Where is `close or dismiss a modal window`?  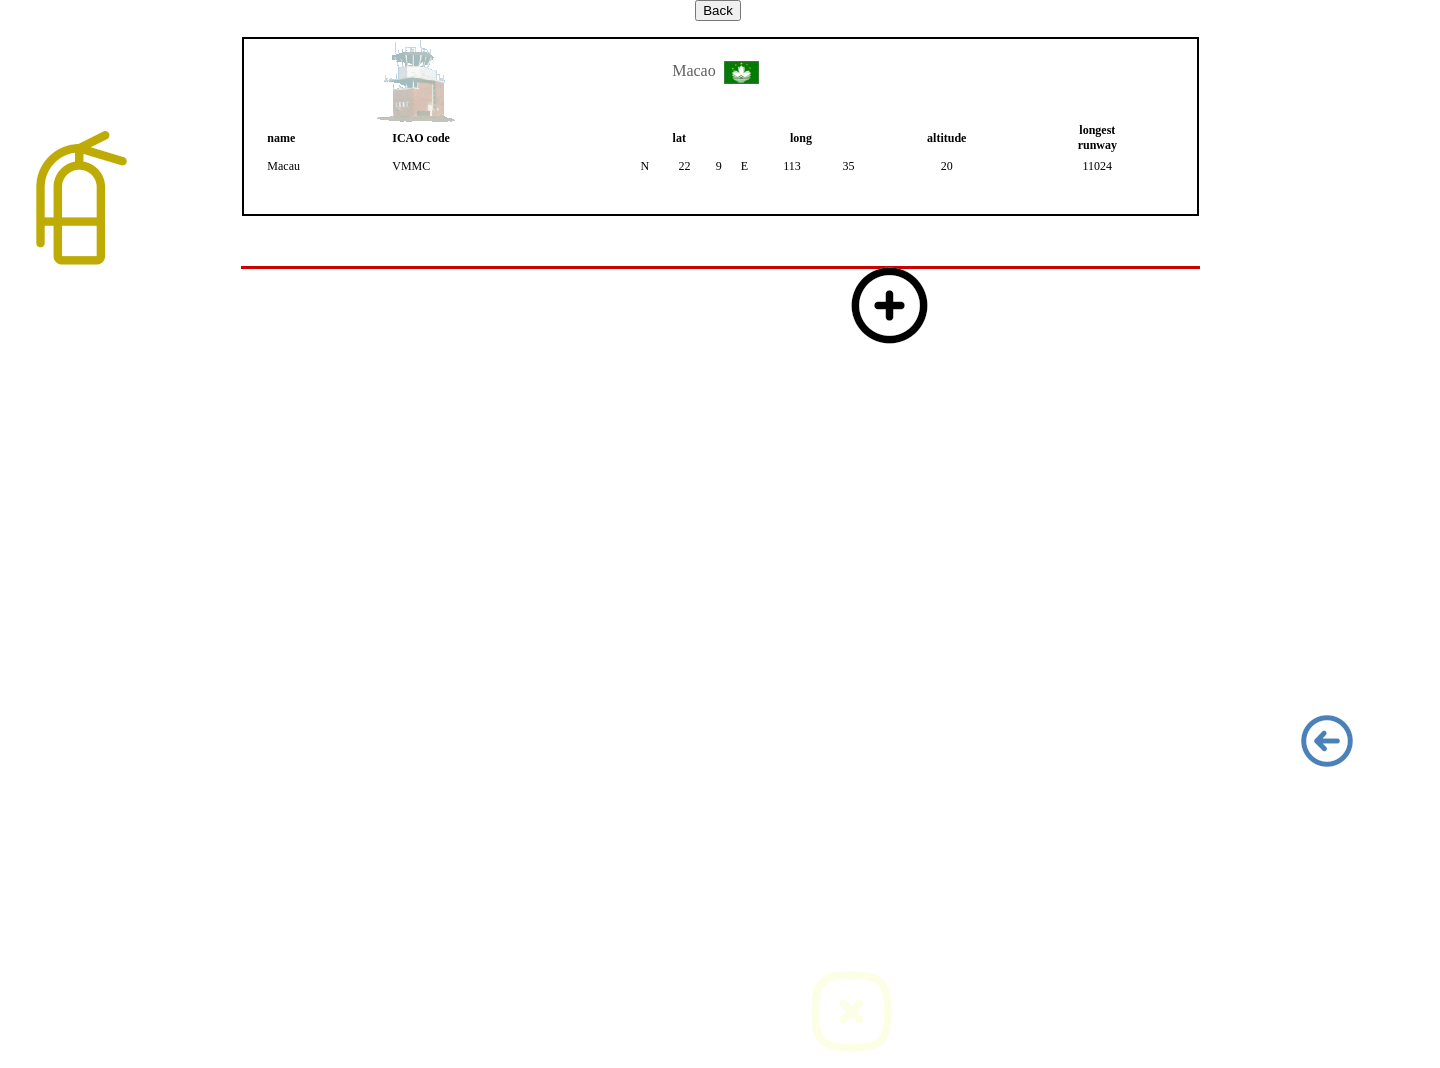
close or dismiss a modal window is located at coordinates (851, 1011).